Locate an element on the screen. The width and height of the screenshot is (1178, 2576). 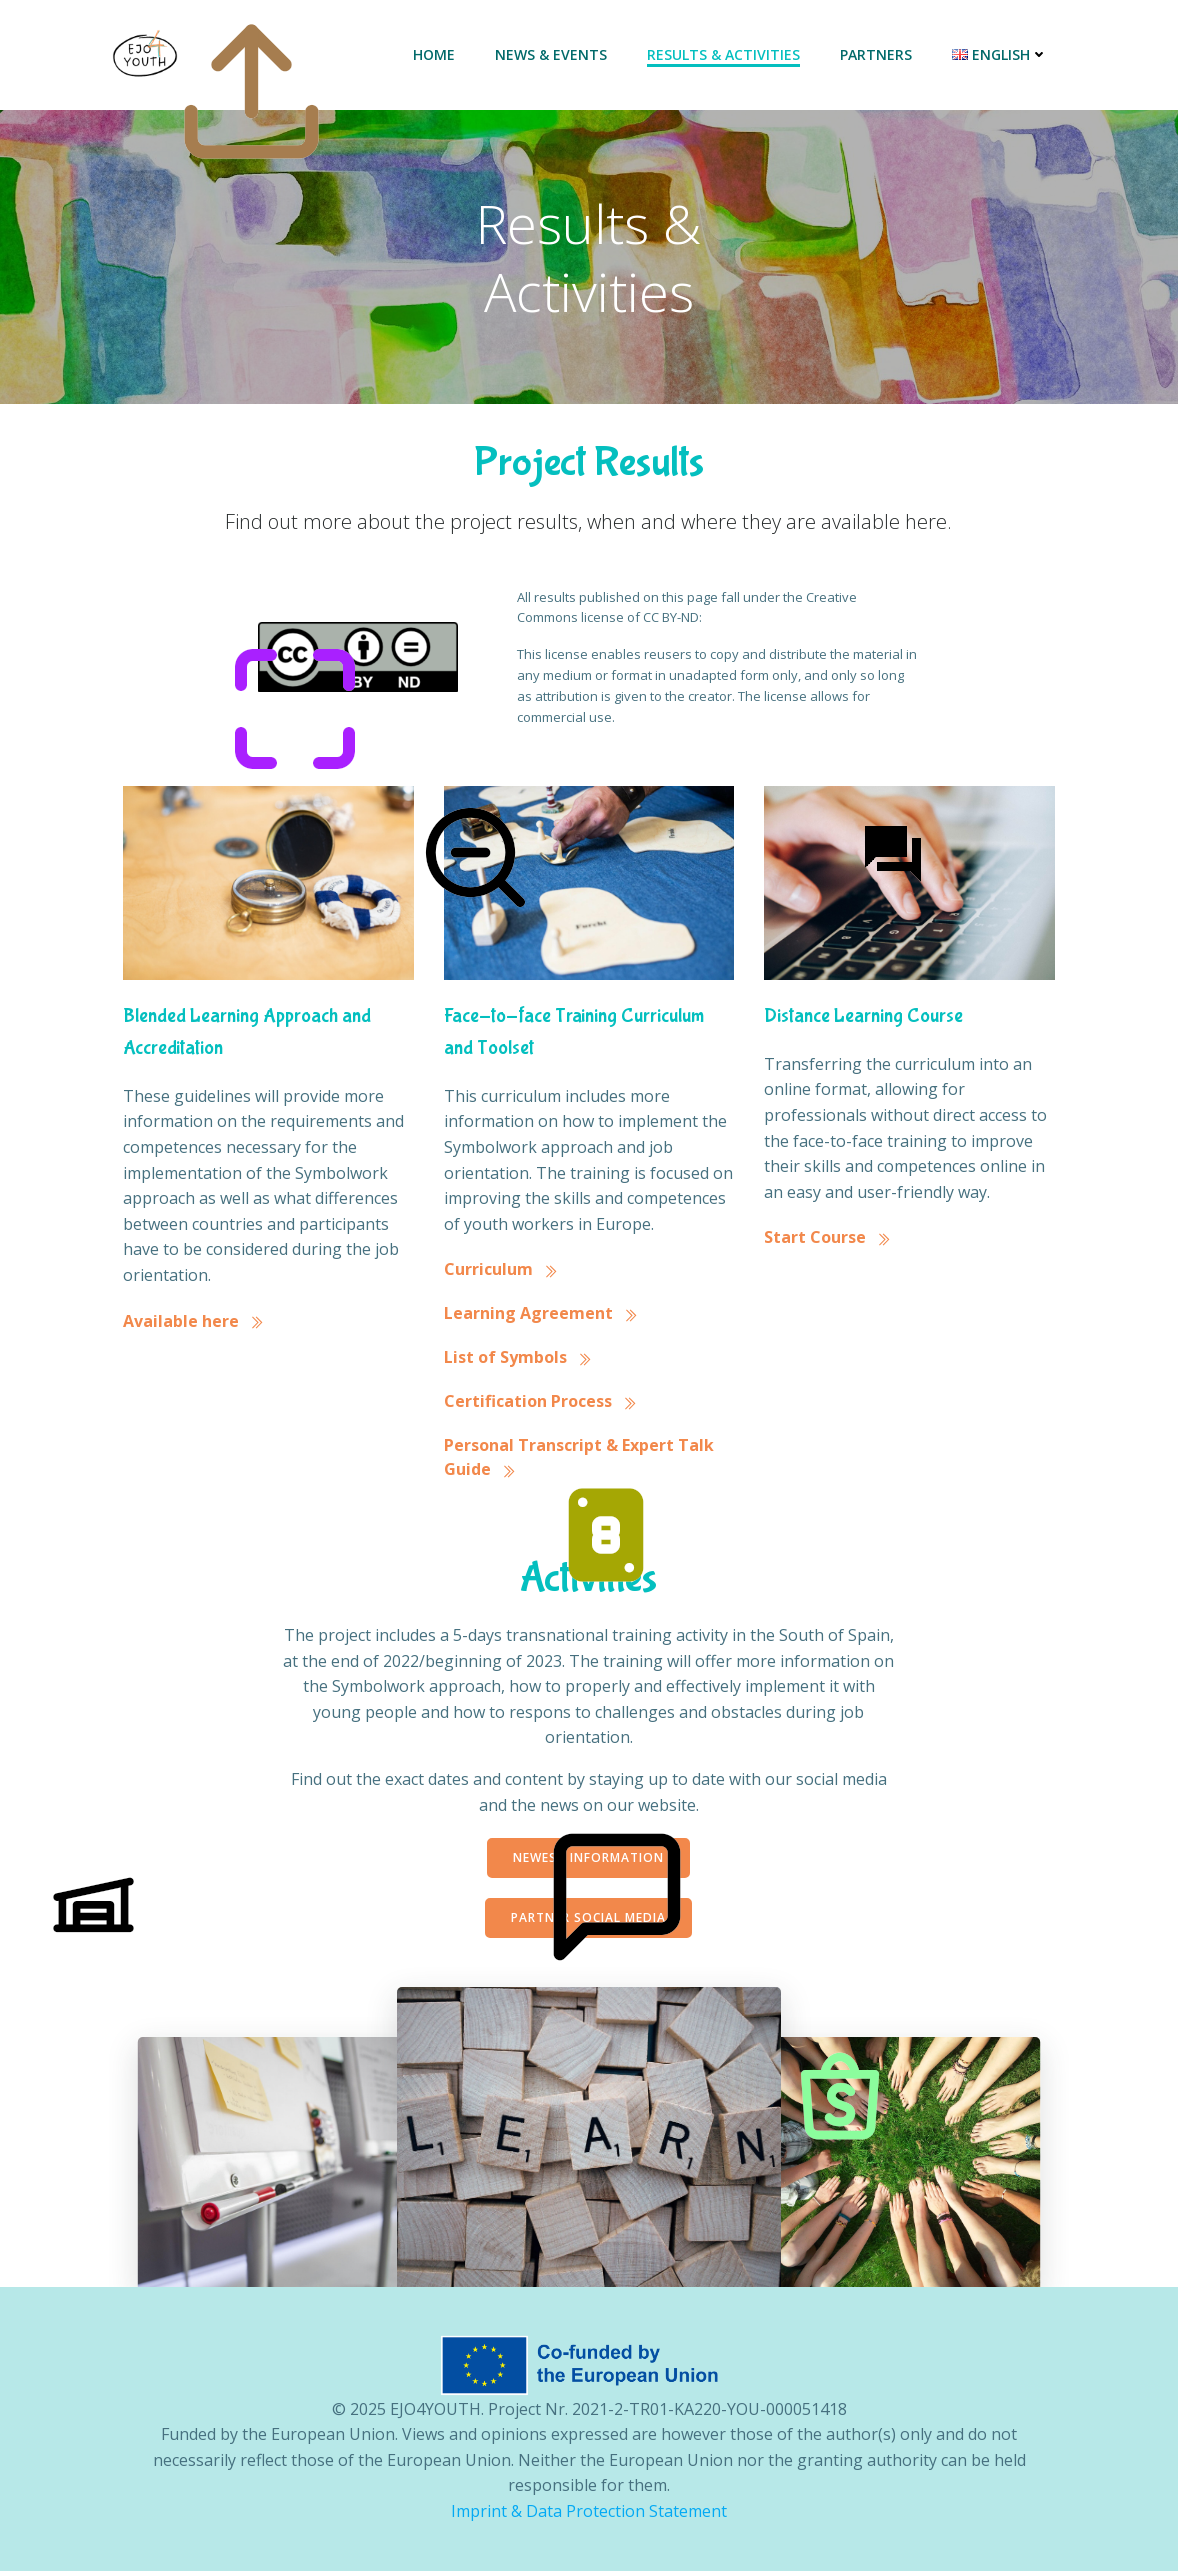
open the Shopee shopping app is located at coordinates (840, 2096).